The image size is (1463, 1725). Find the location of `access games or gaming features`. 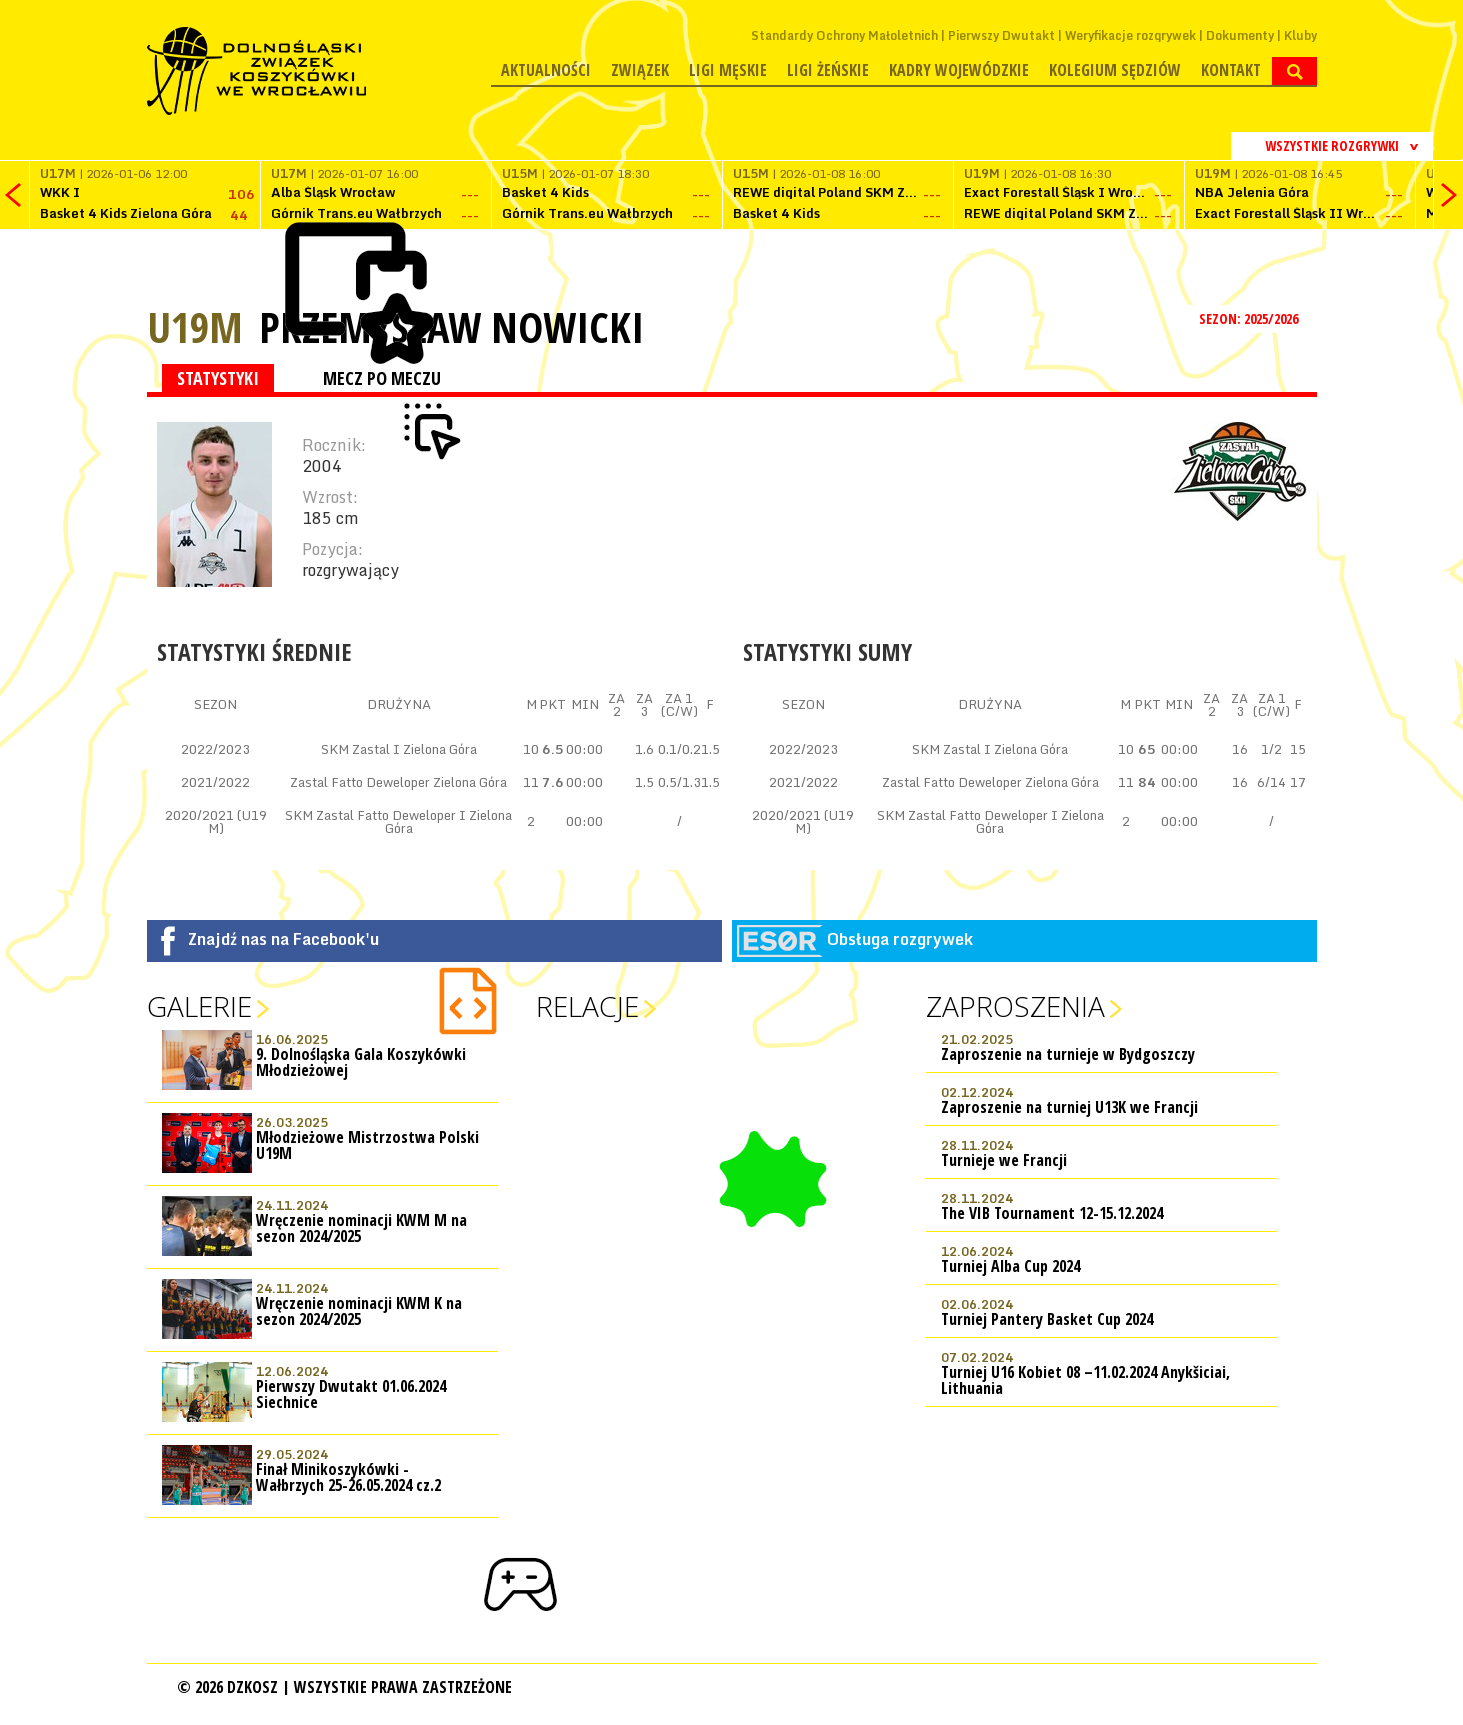

access games or gaming features is located at coordinates (520, 1584).